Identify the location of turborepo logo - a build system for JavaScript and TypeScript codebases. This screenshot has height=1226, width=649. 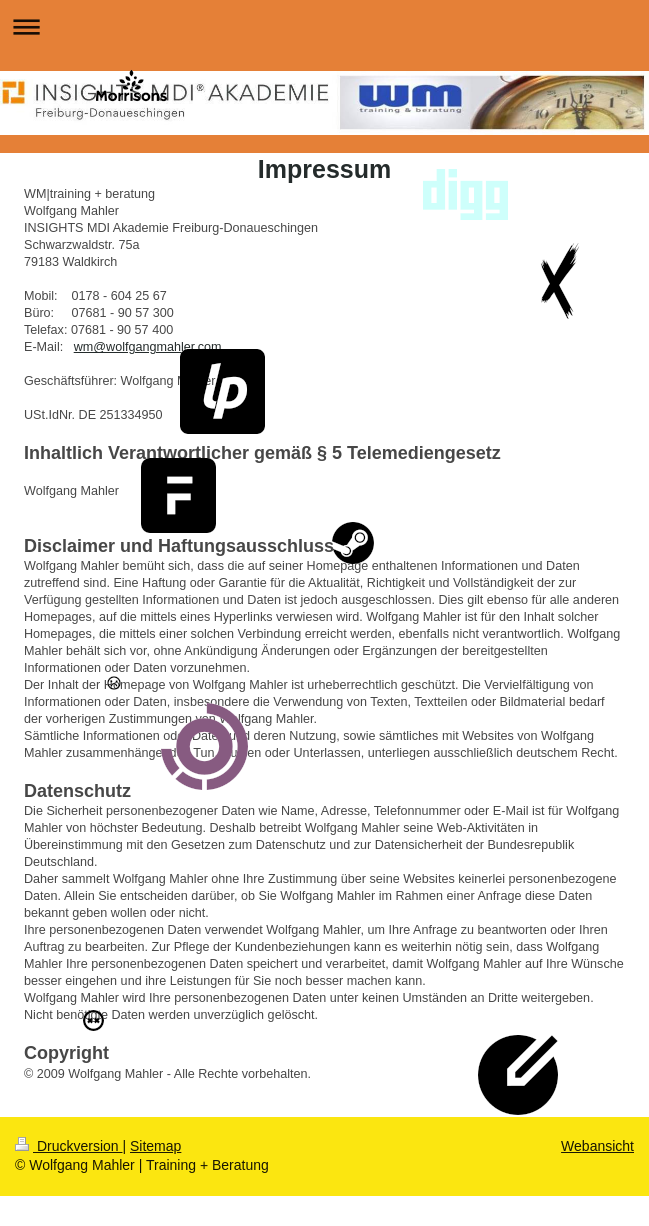
(204, 746).